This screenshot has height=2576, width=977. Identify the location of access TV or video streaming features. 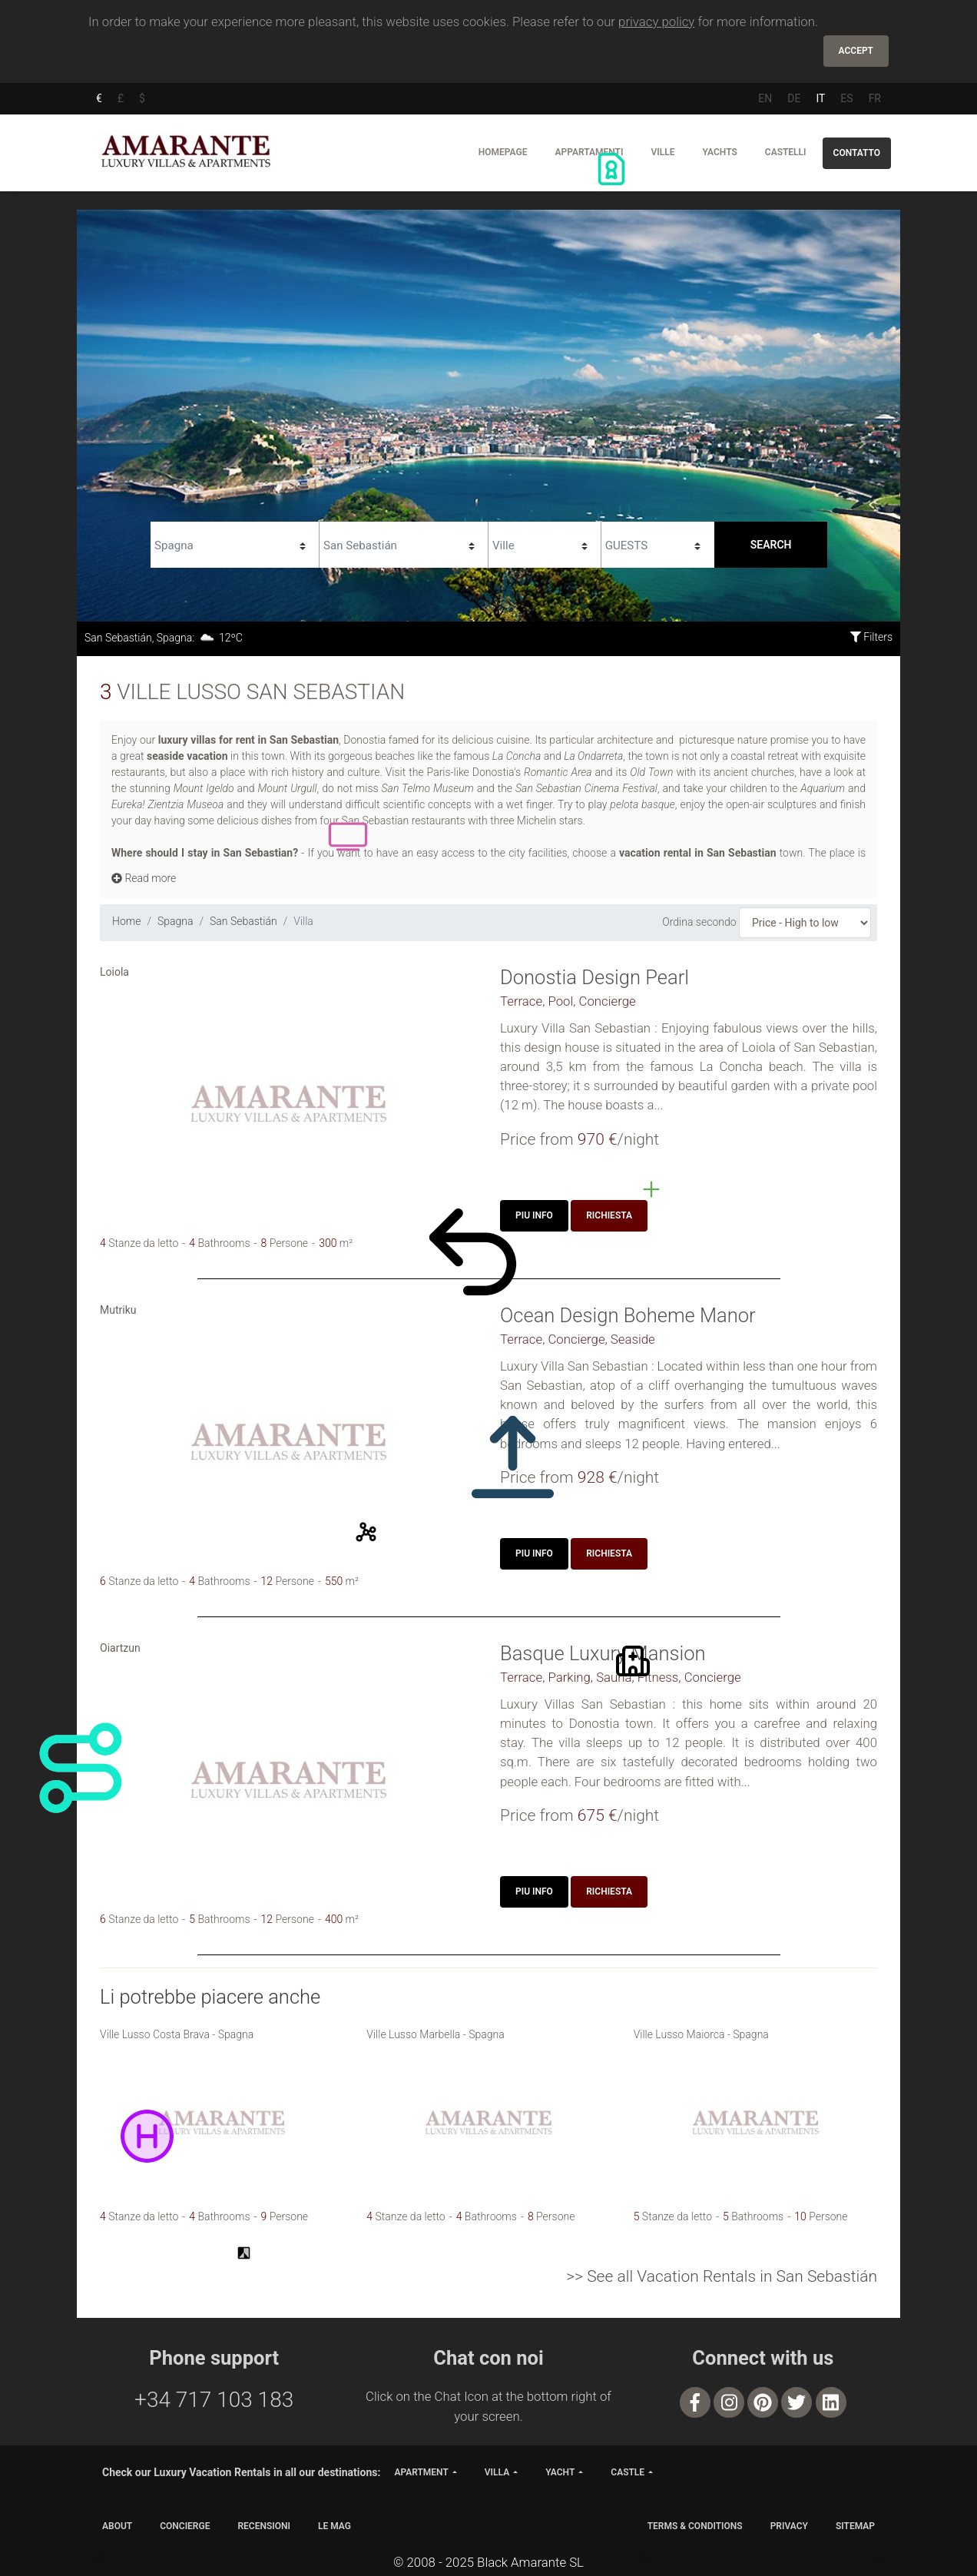
(348, 837).